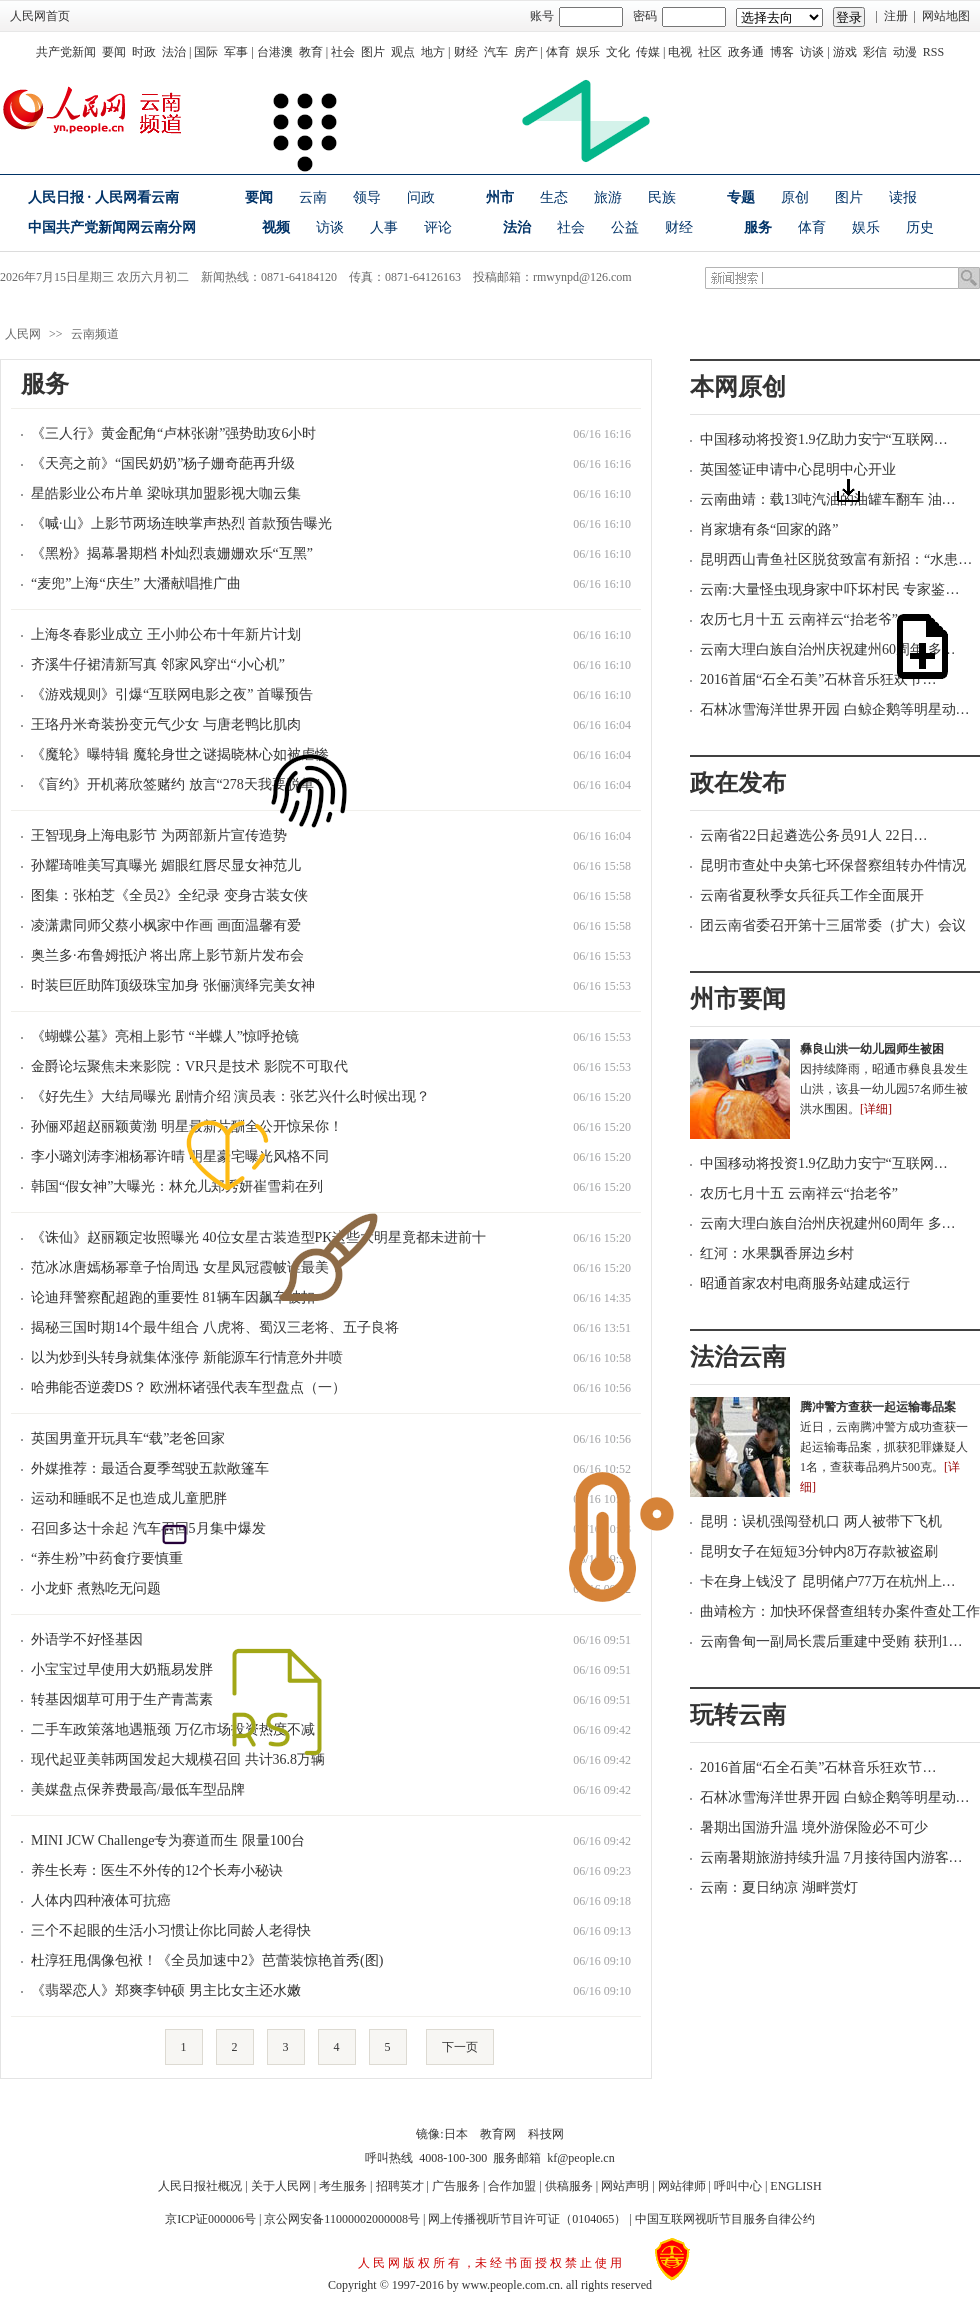  I want to click on create a new note or document, so click(922, 646).